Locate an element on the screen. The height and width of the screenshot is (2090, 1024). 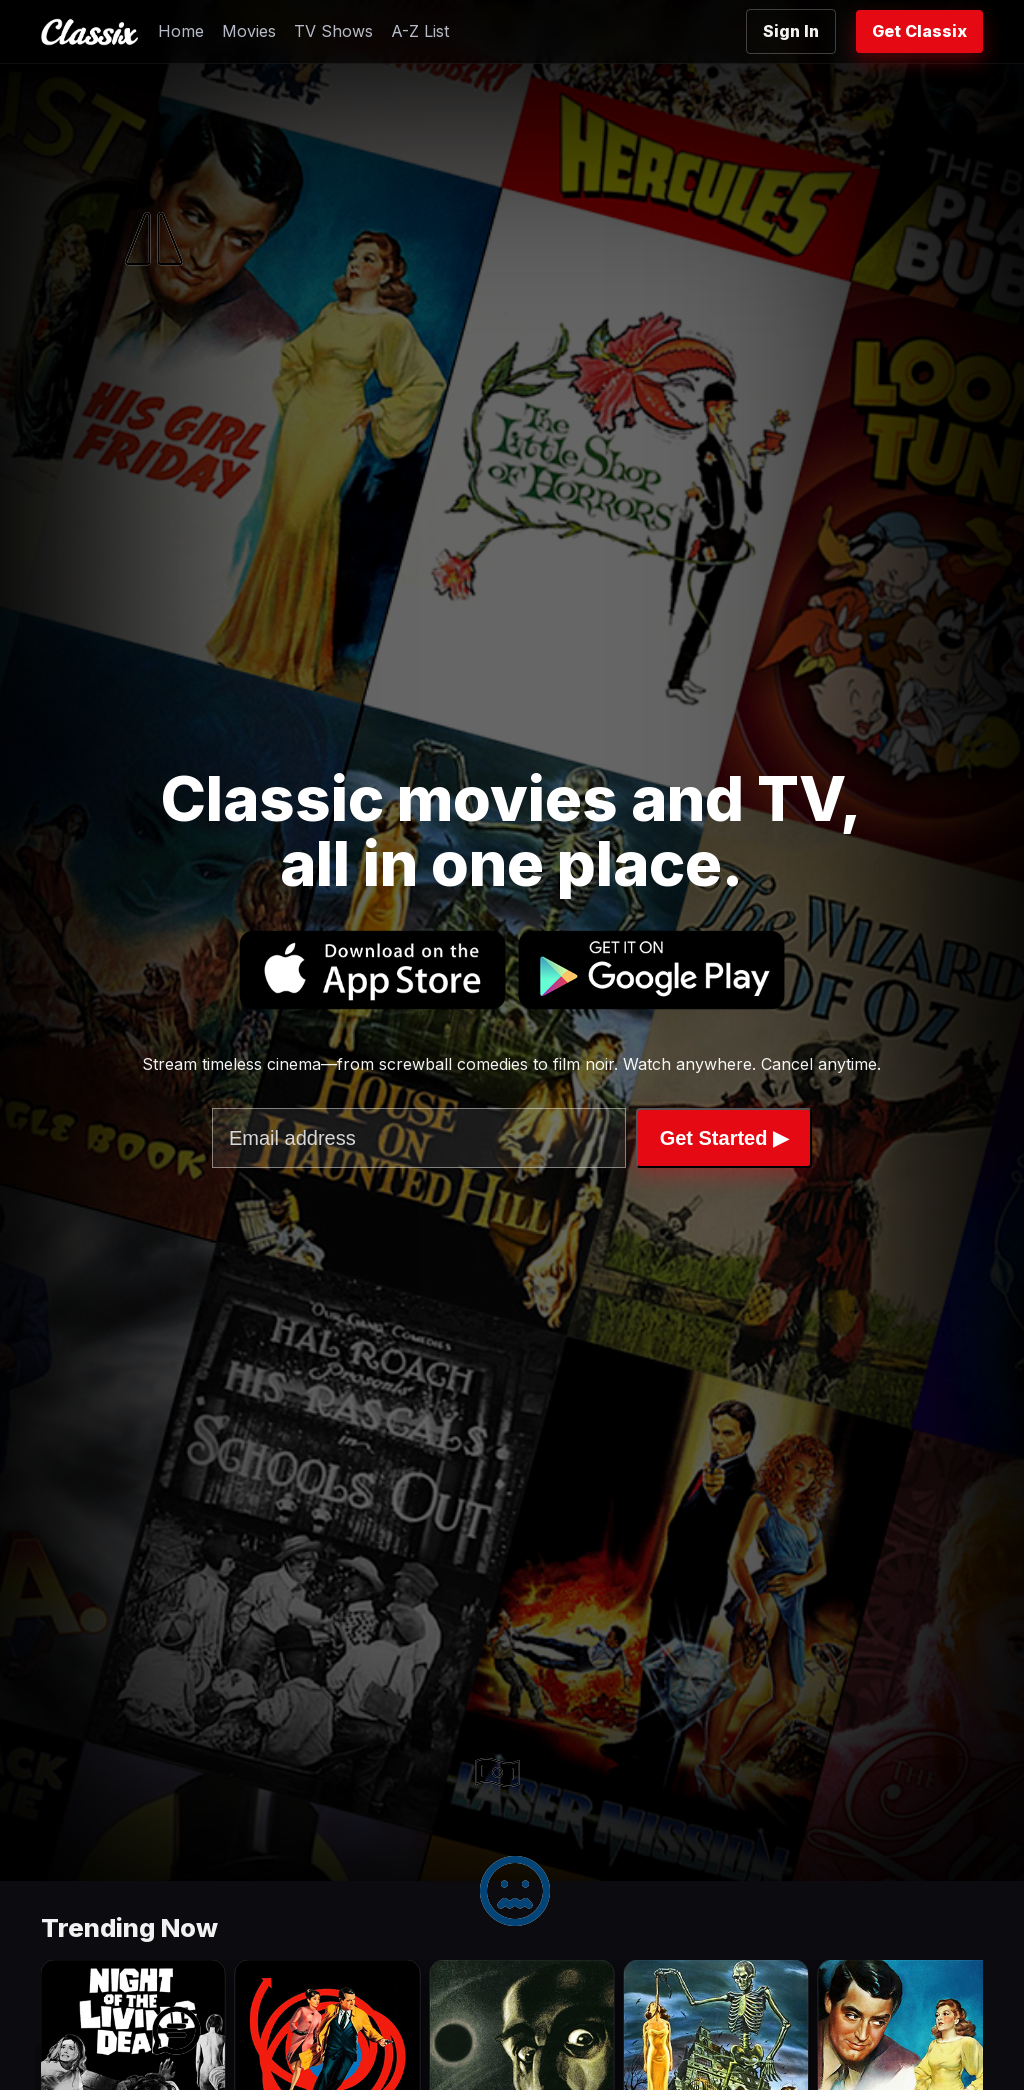
report feeling unwell or sick is located at coordinates (515, 1891).